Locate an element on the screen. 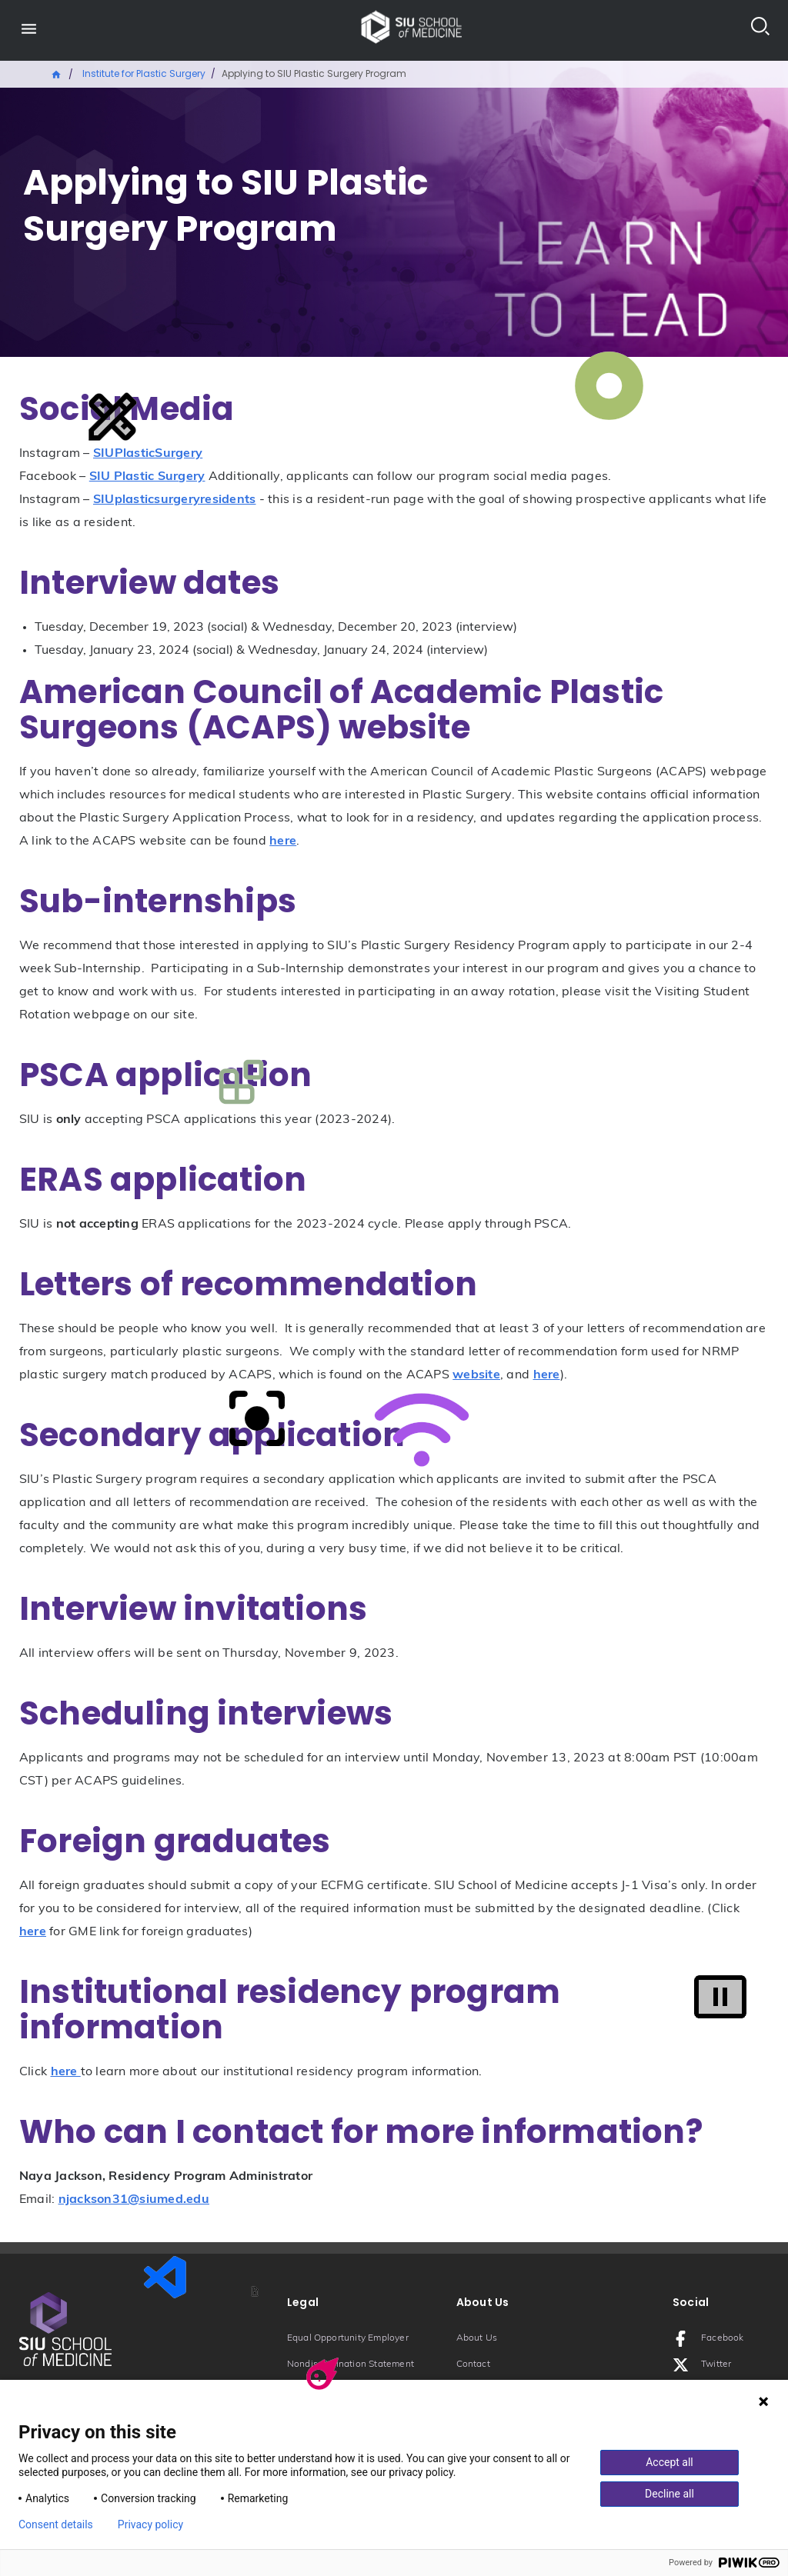  open or view an excel spreadsheet is located at coordinates (255, 2291).